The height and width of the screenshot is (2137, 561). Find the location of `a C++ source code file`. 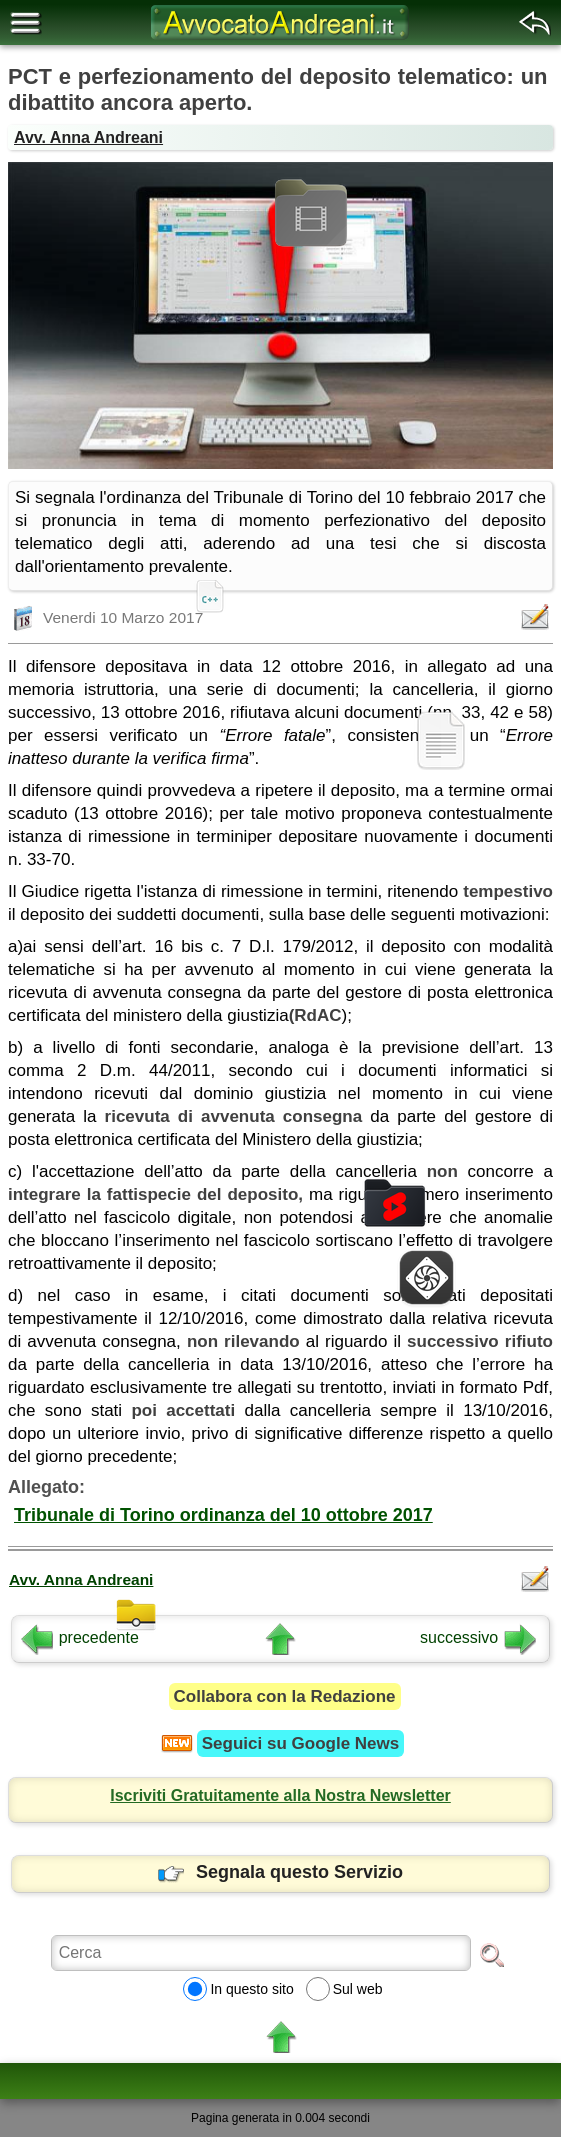

a C++ source code file is located at coordinates (210, 596).